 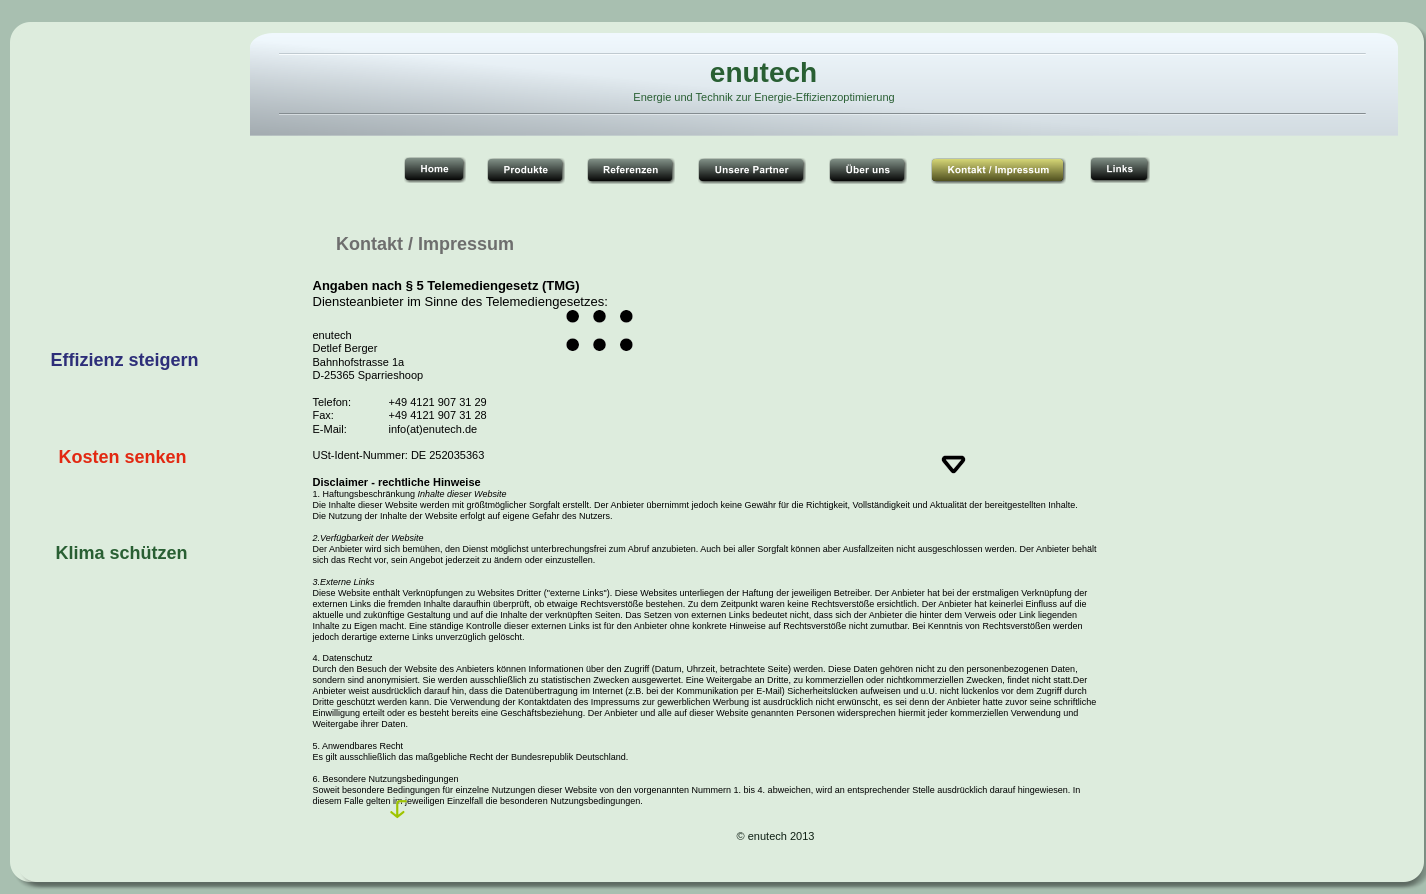 What do you see at coordinates (599, 330) in the screenshot?
I see `drag to reorder or rearrange items` at bounding box center [599, 330].